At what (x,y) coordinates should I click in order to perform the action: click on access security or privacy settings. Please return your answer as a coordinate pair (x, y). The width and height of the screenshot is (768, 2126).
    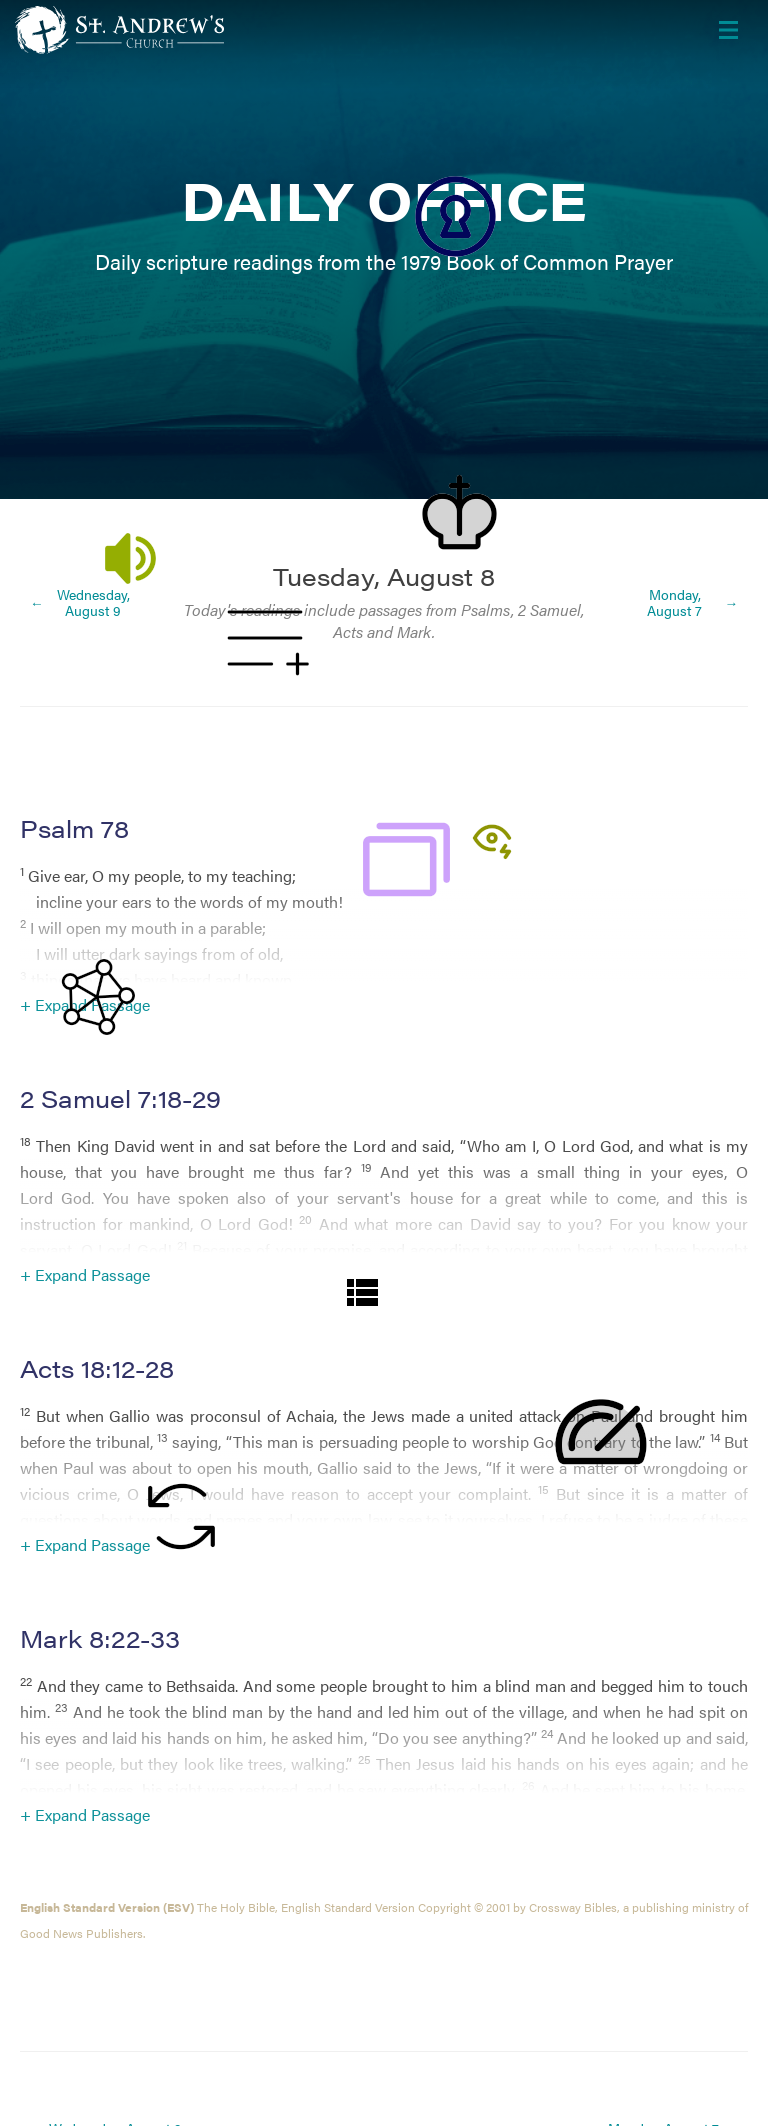
    Looking at the image, I should click on (455, 216).